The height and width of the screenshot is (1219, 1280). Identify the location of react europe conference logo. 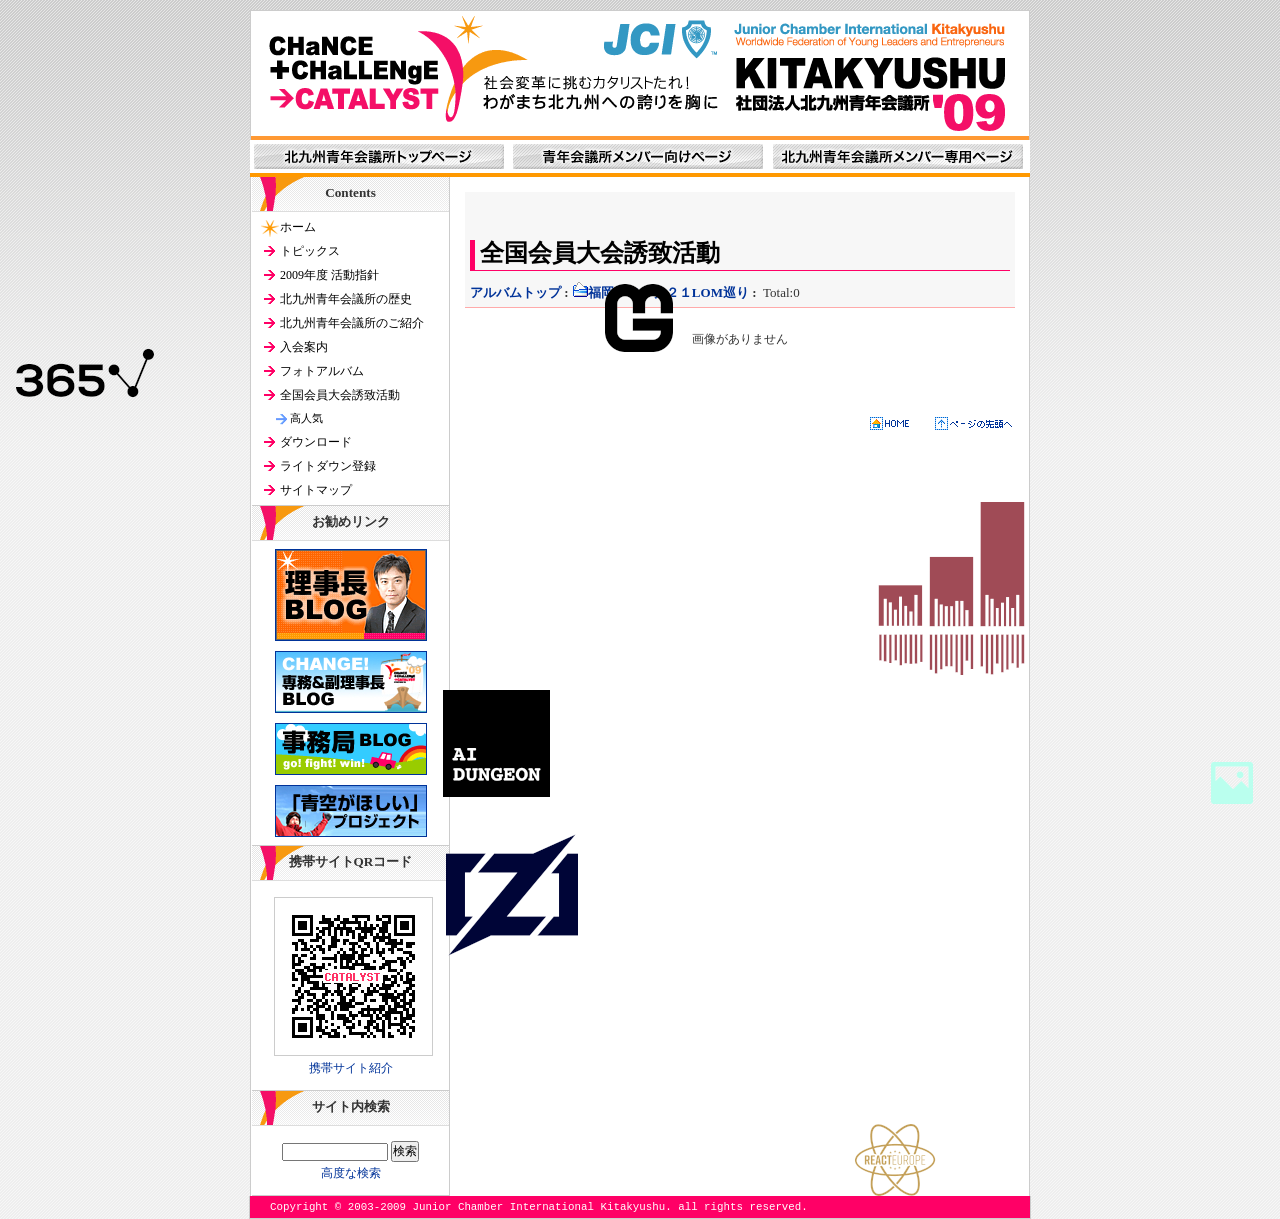
(895, 1160).